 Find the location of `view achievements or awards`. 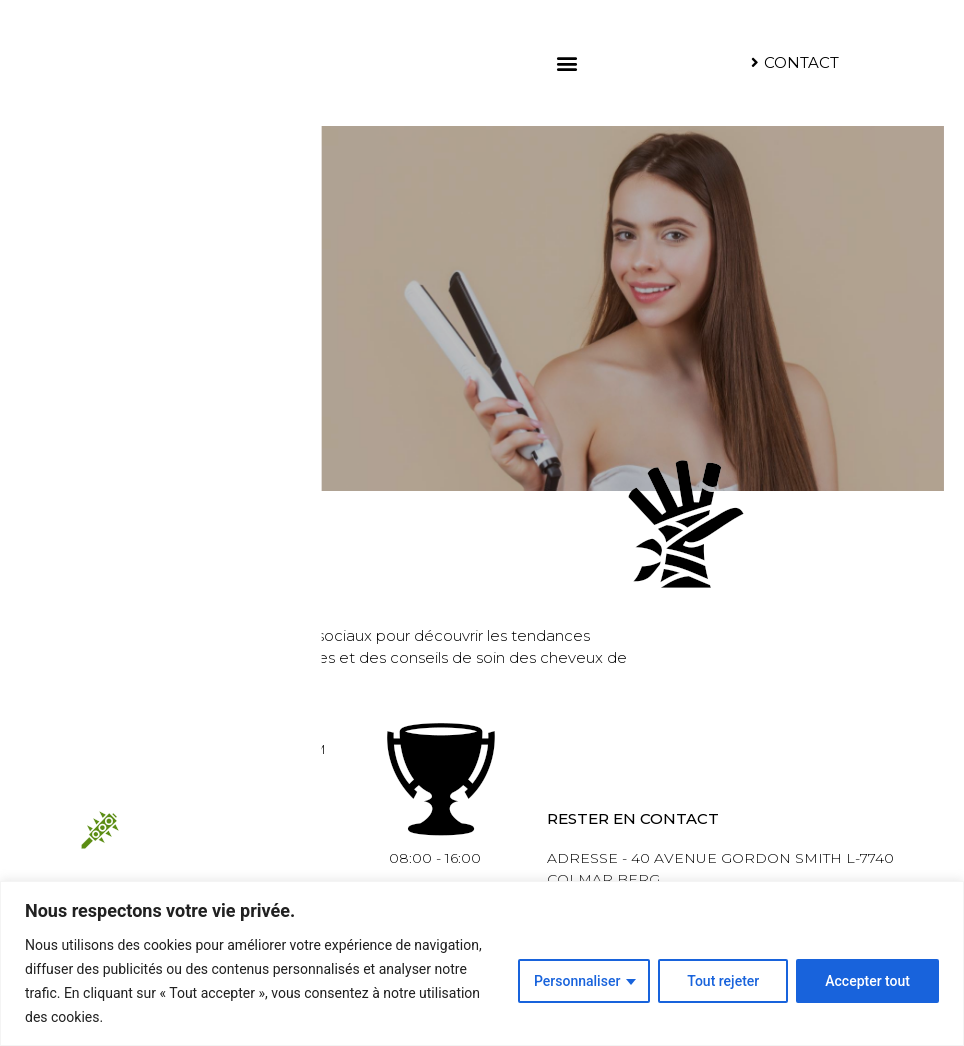

view achievements or awards is located at coordinates (441, 779).